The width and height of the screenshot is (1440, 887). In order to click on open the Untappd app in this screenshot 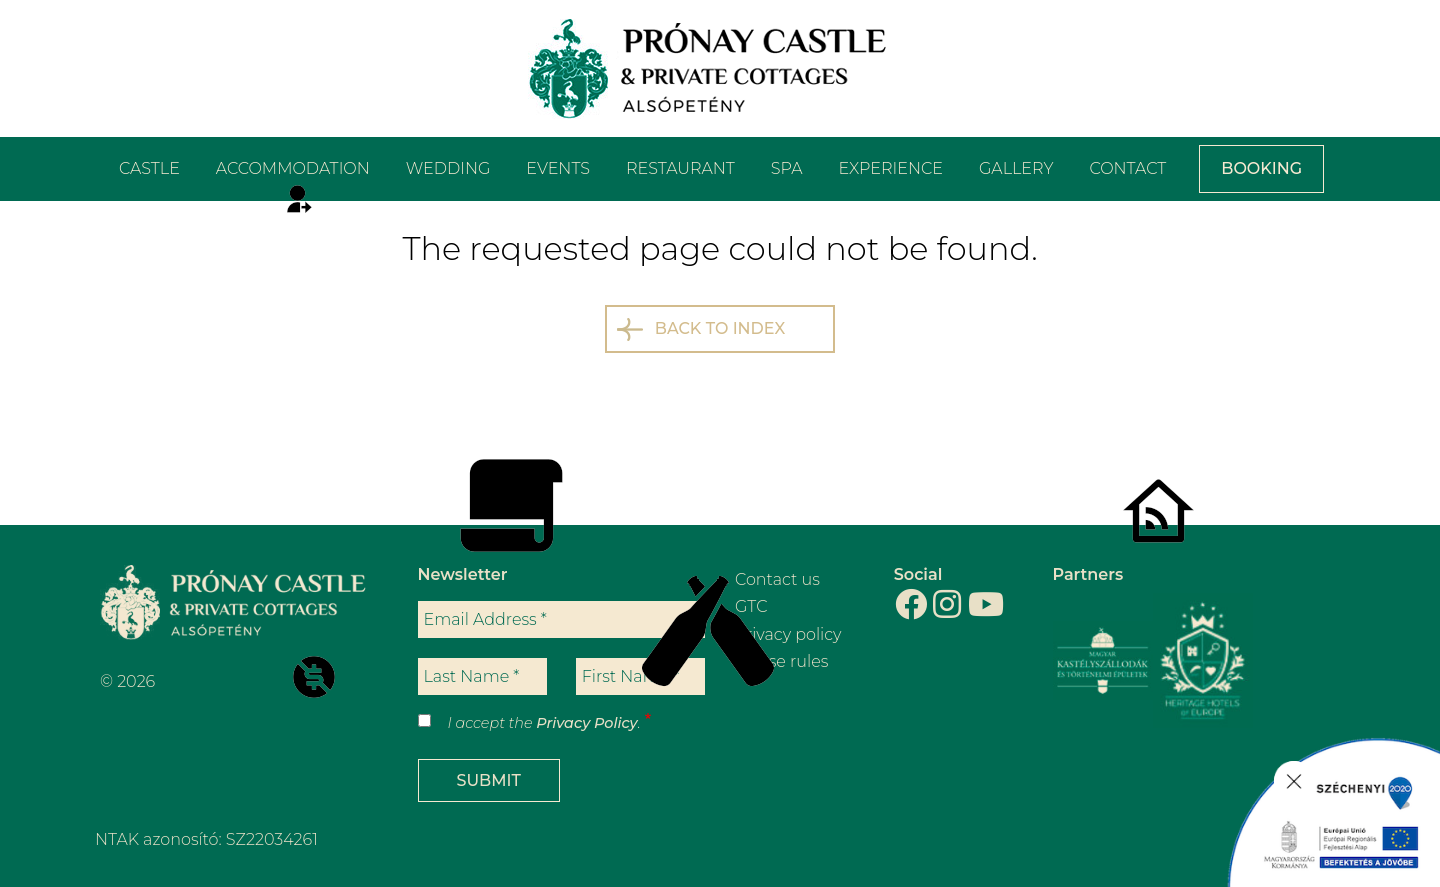, I will do `click(708, 631)`.